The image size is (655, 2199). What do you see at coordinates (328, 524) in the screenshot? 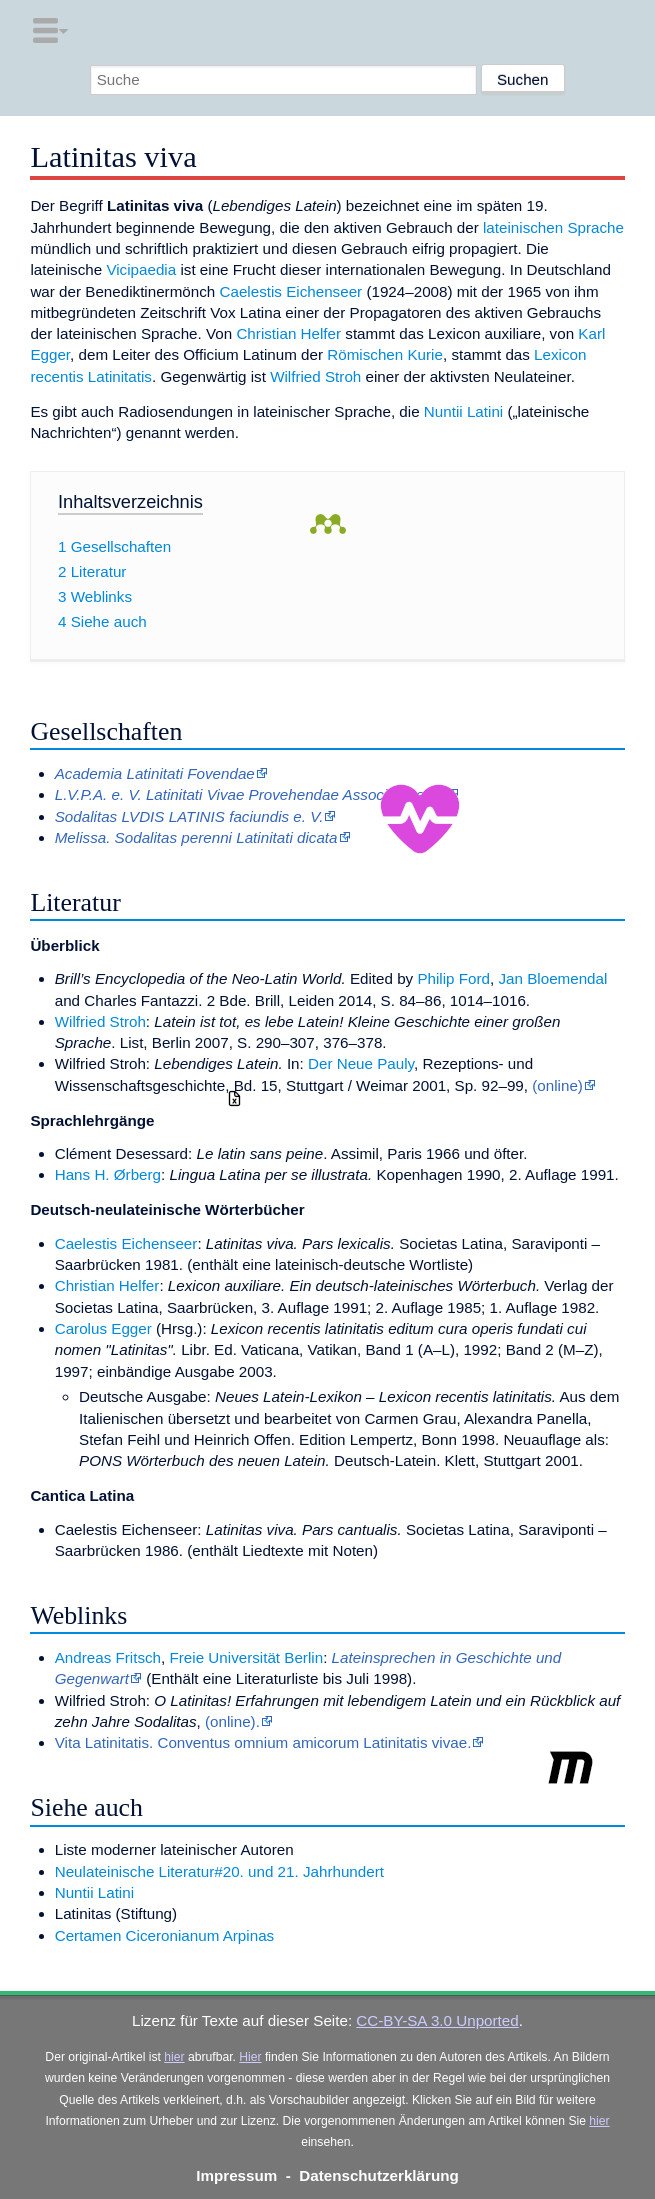
I see `open Mendeley reference manager` at bounding box center [328, 524].